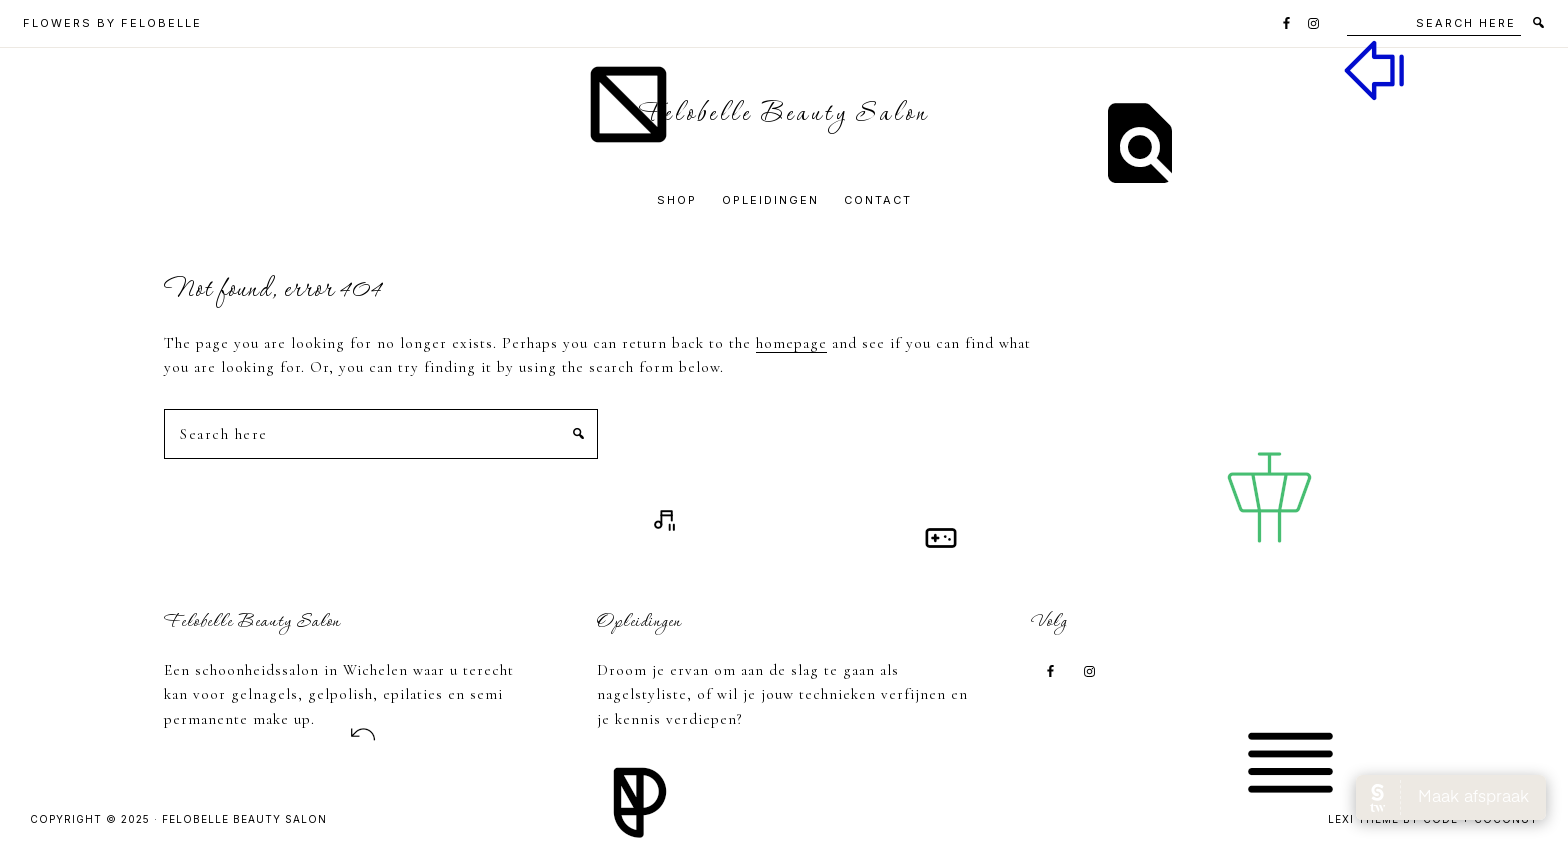 Image resolution: width=1568 pixels, height=842 pixels. I want to click on go back to previous screen, so click(1376, 70).